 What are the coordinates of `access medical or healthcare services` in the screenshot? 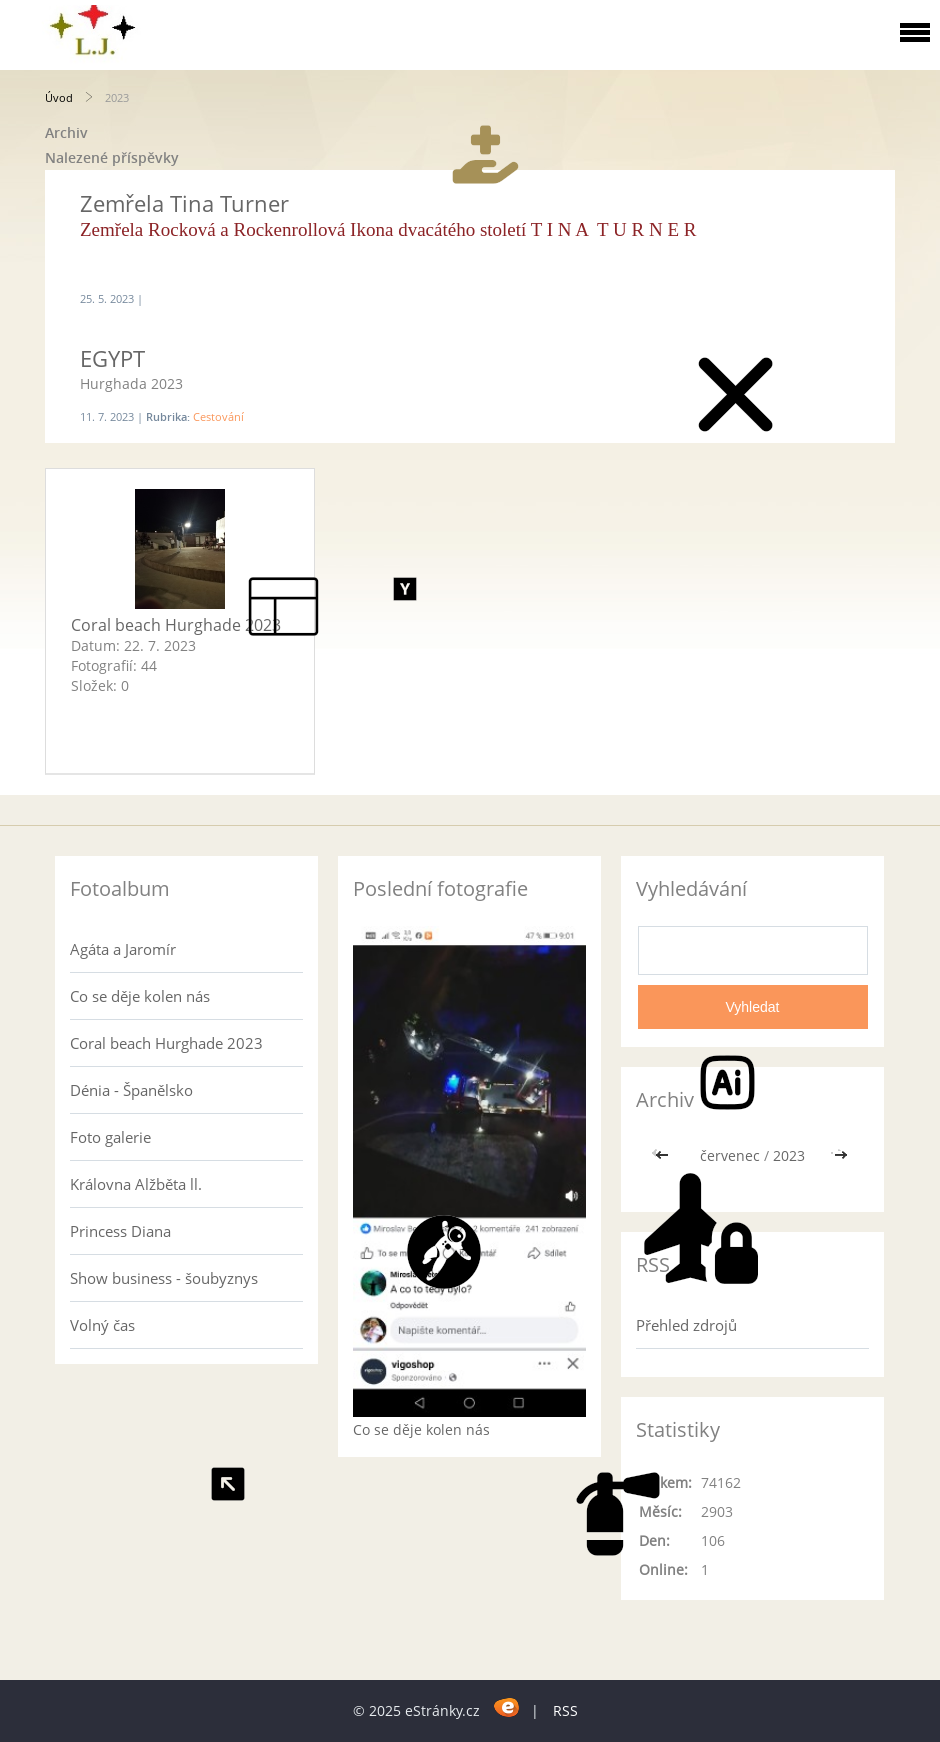 It's located at (485, 154).